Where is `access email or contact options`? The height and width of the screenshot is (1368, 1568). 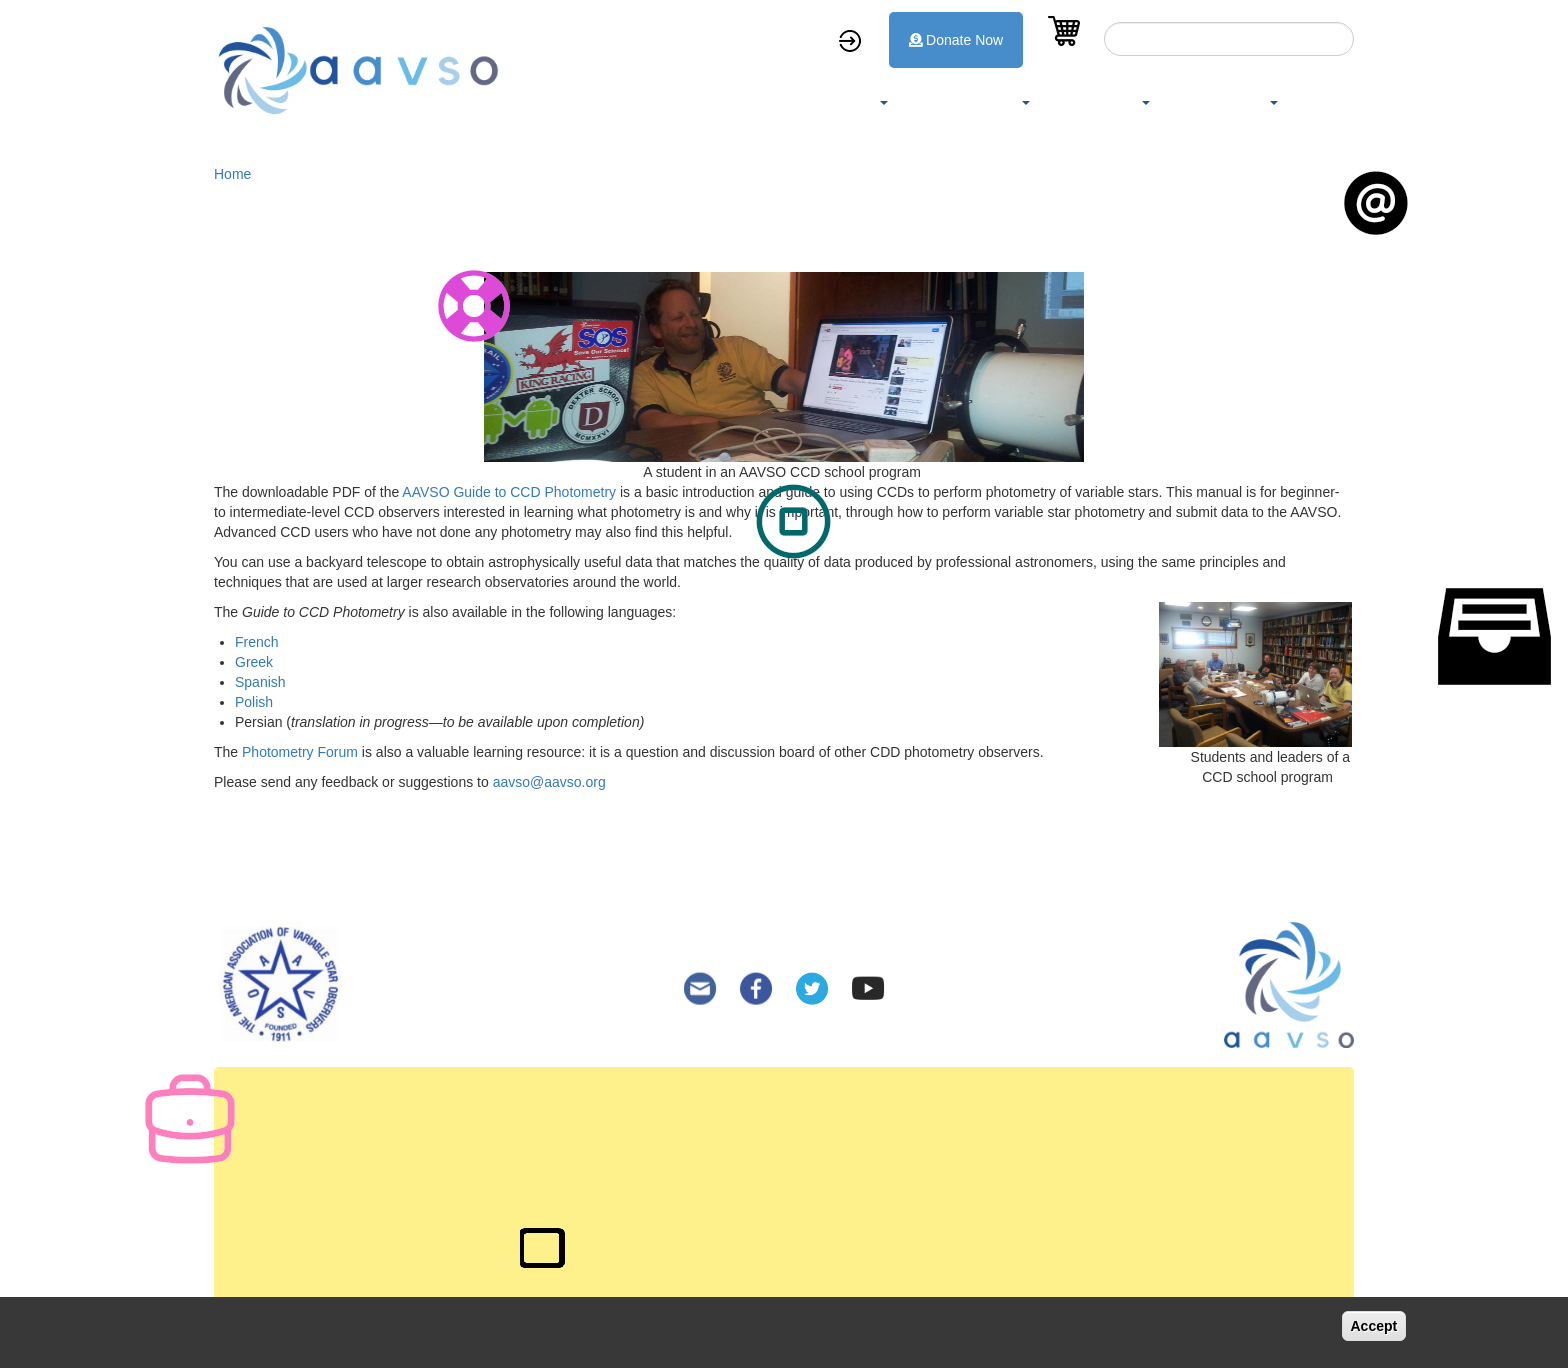
access email or contact options is located at coordinates (1376, 203).